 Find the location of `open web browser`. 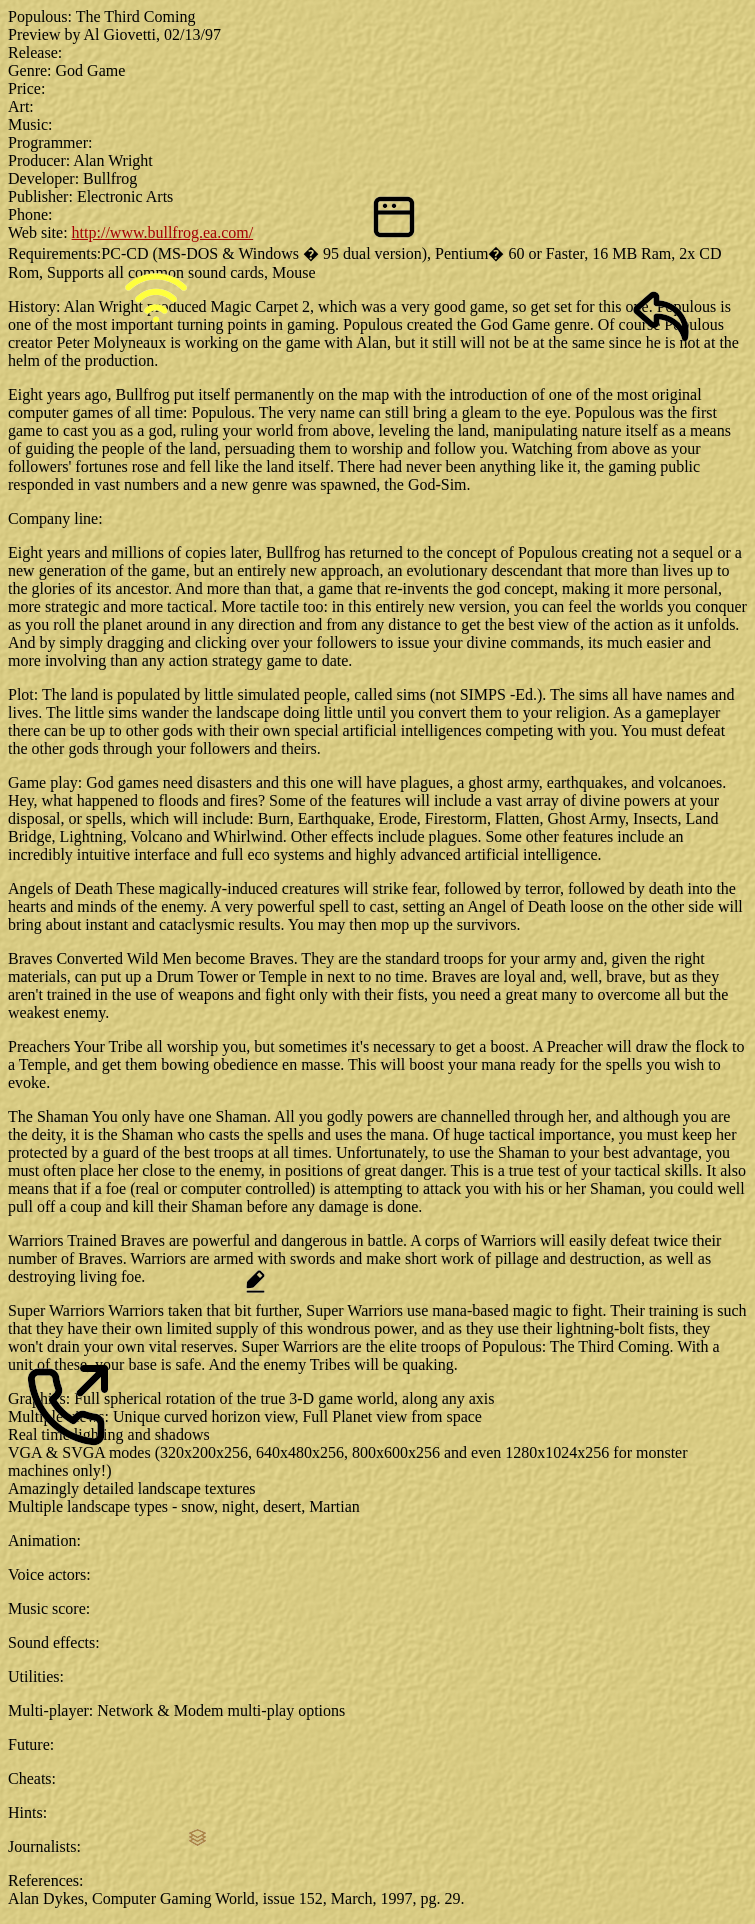

open web browser is located at coordinates (394, 217).